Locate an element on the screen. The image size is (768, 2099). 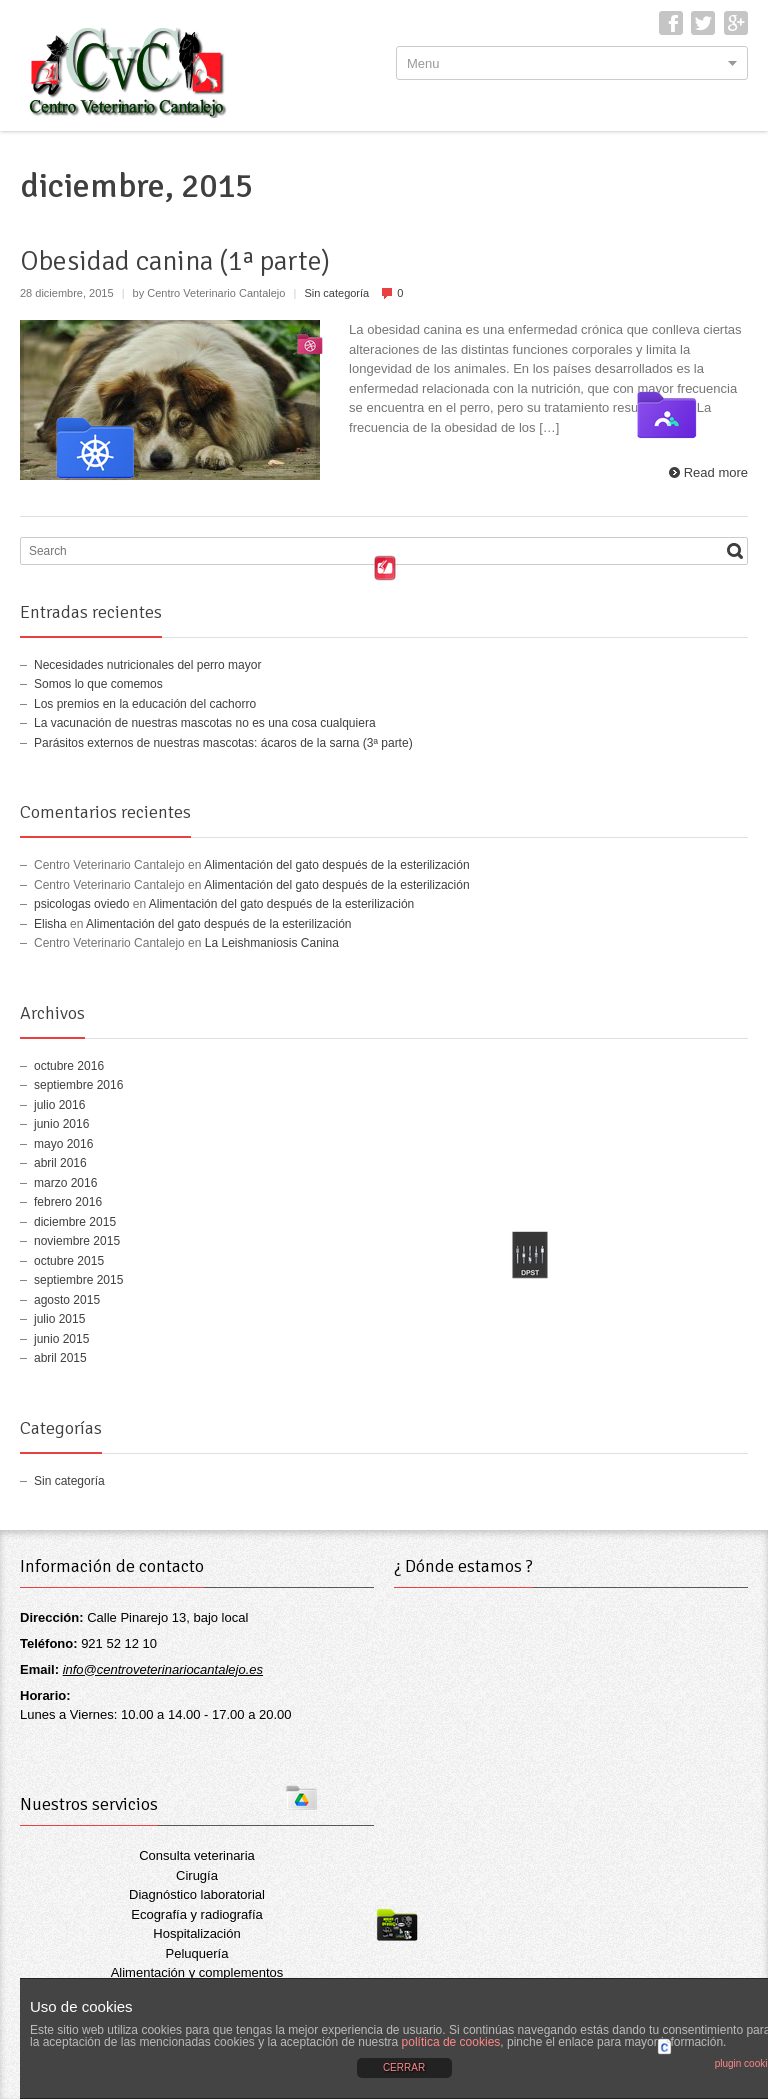
open google drive folder is located at coordinates (301, 1798).